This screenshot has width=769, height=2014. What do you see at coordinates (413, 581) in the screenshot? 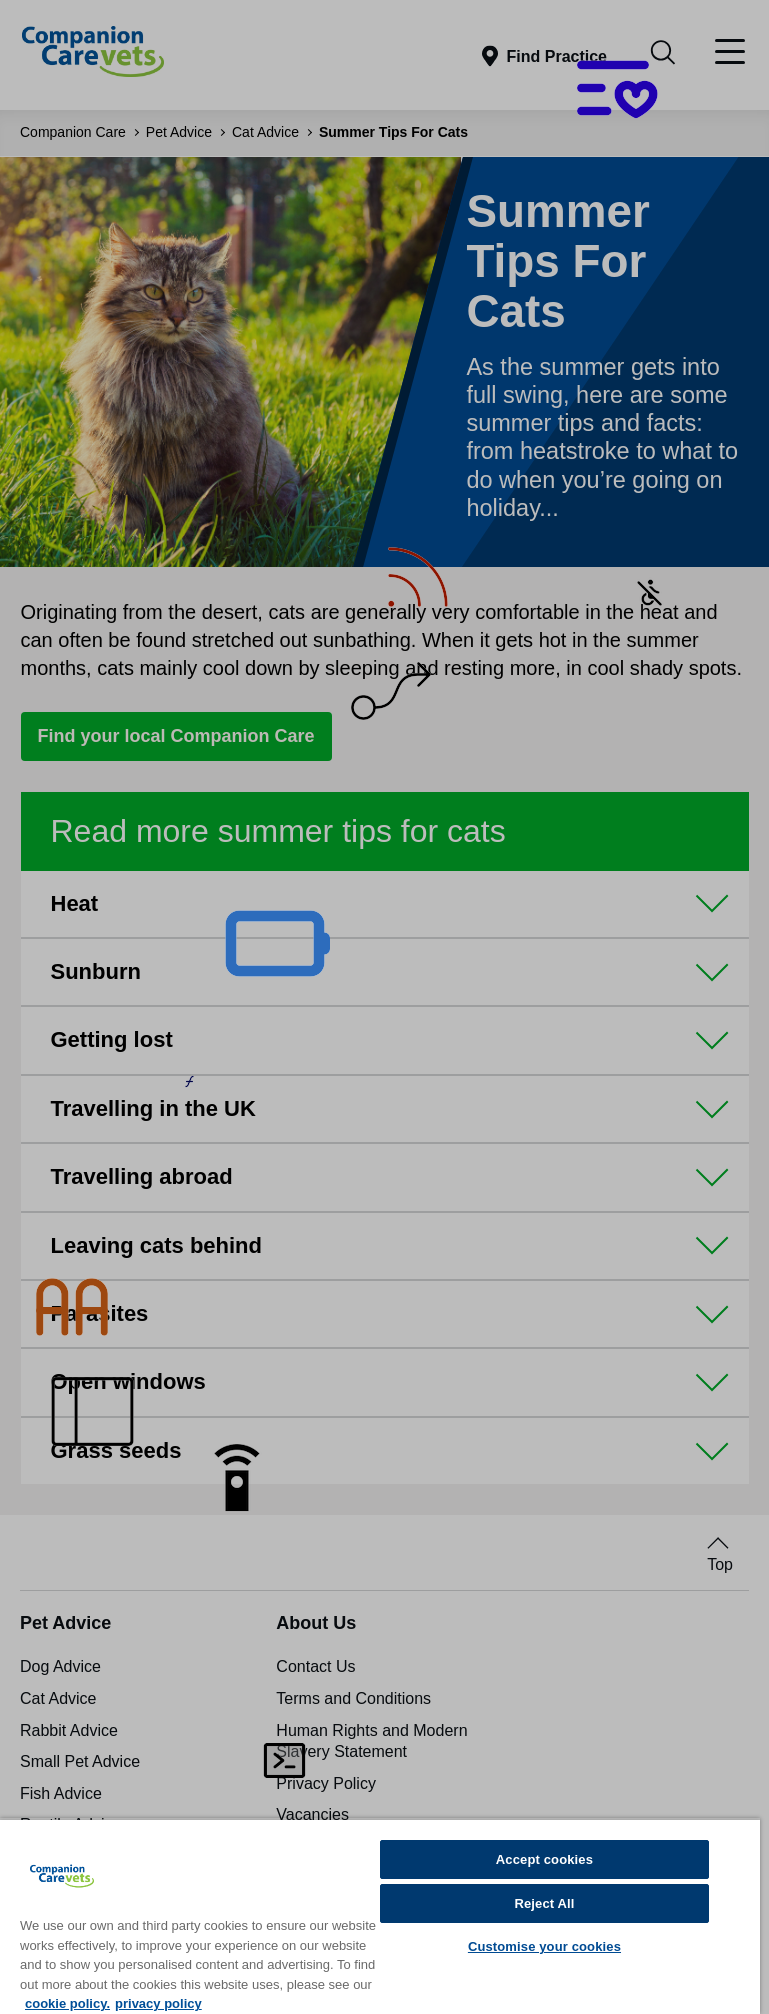
I see `subscribe to RSS feed` at bounding box center [413, 581].